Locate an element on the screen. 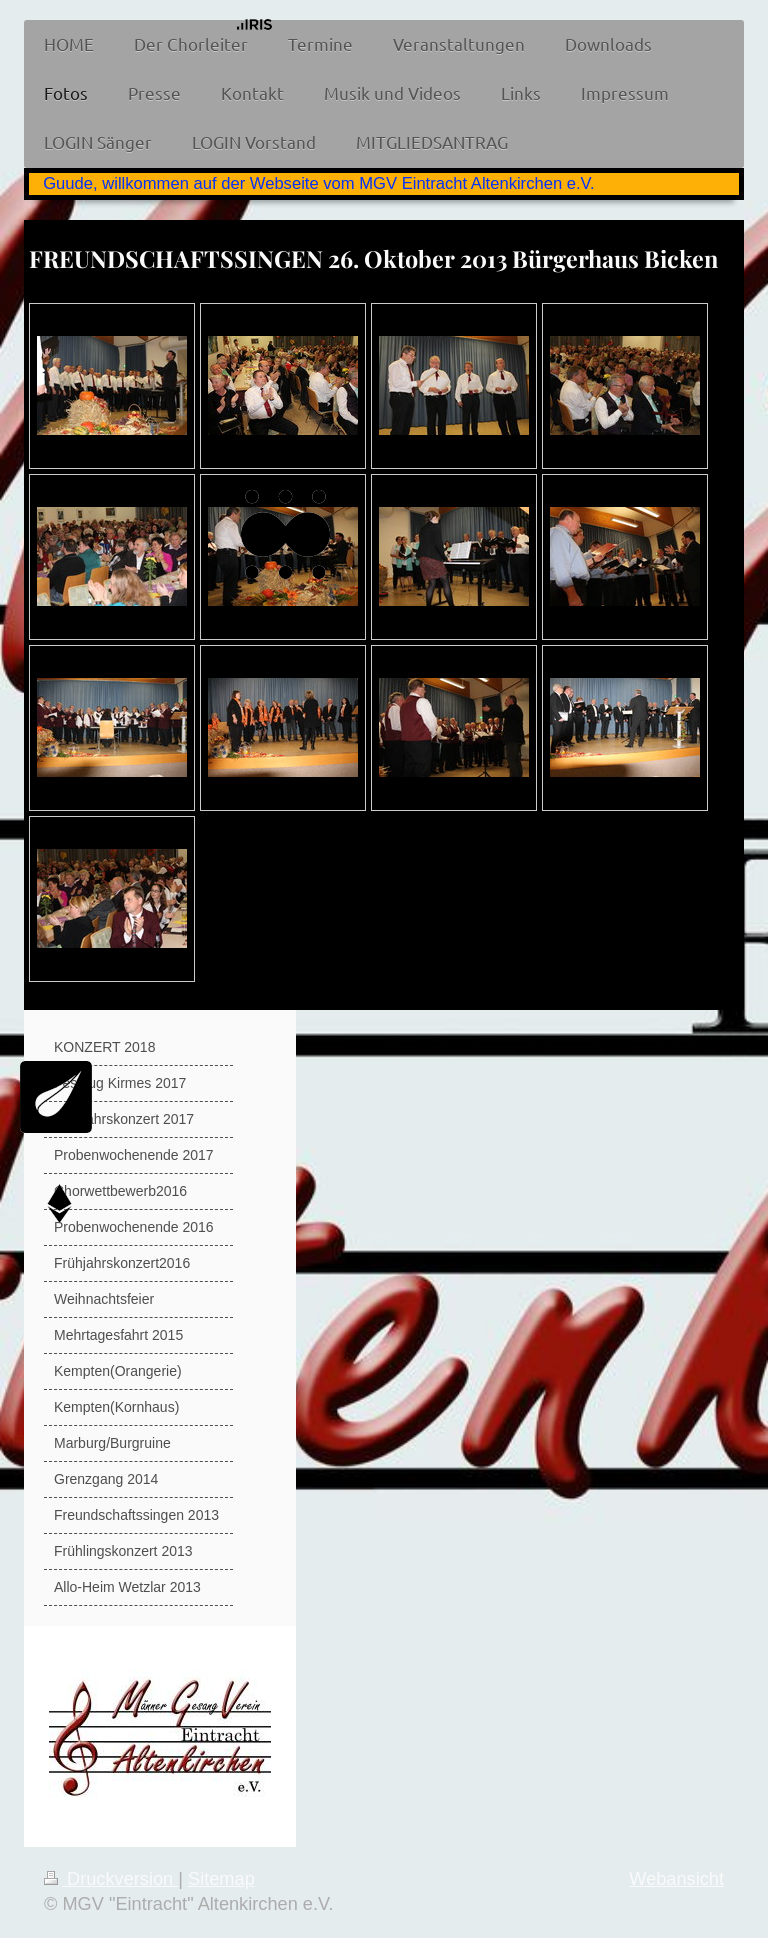  Ethereum cryptocurrency logo is located at coordinates (59, 1203).